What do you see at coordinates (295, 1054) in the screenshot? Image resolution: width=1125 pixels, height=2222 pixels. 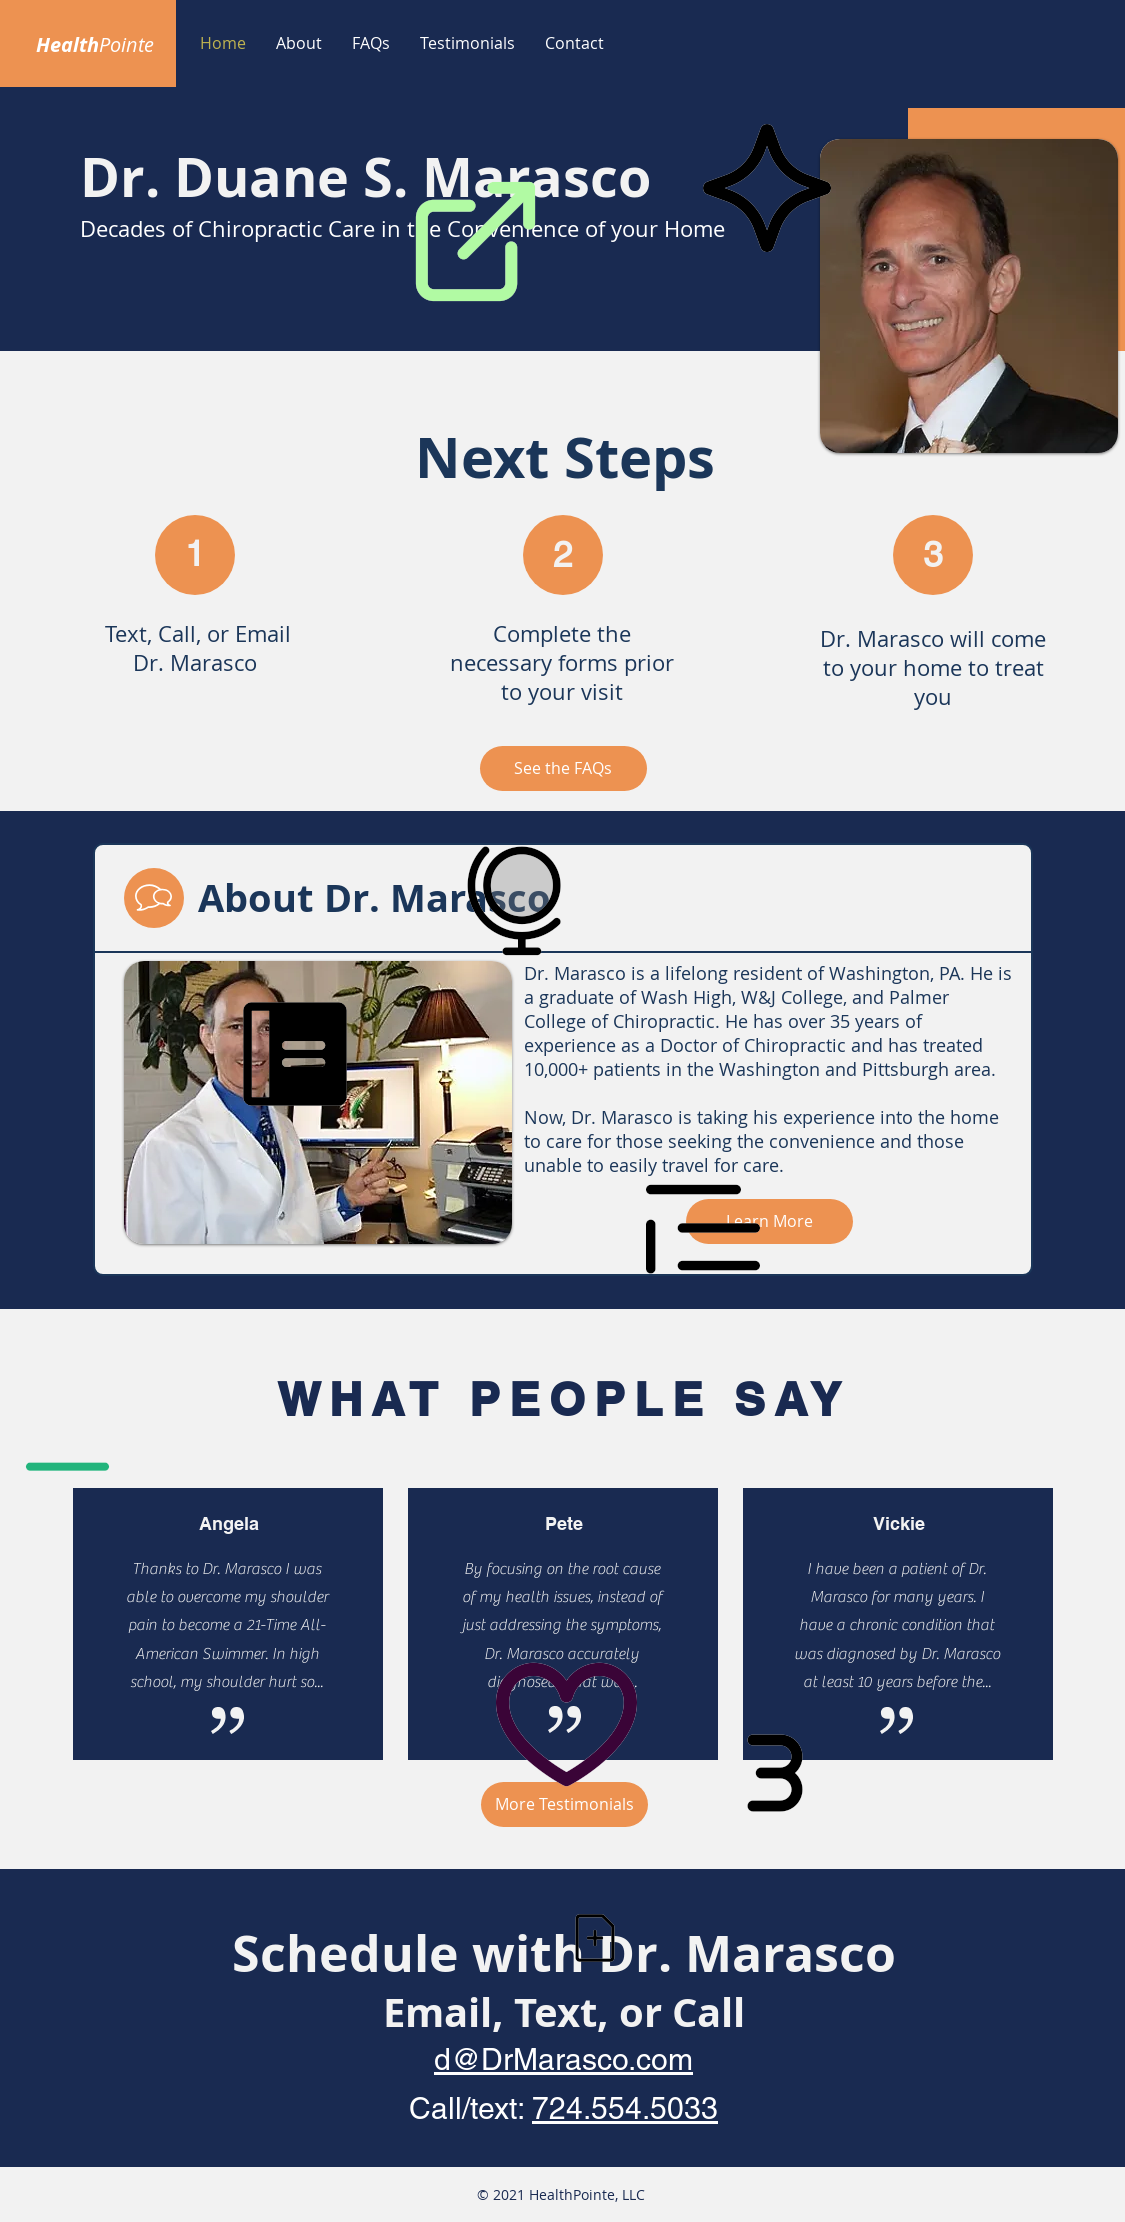 I see `open your notebook or notes` at bounding box center [295, 1054].